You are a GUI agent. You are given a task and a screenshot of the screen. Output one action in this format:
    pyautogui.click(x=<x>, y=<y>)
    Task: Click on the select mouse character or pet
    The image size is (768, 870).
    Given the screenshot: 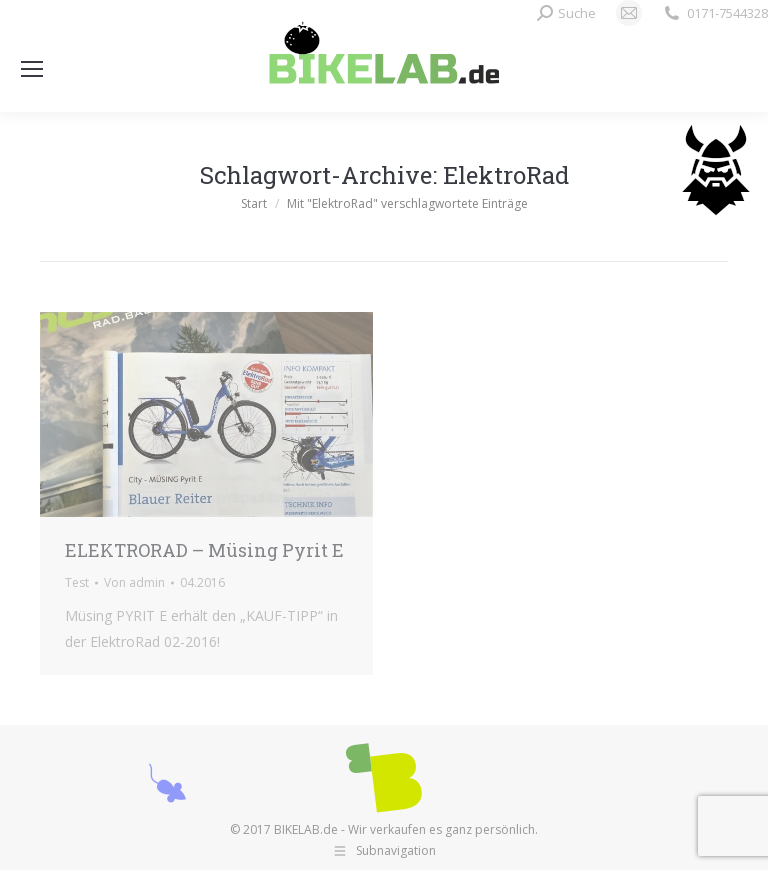 What is the action you would take?
    pyautogui.click(x=168, y=783)
    